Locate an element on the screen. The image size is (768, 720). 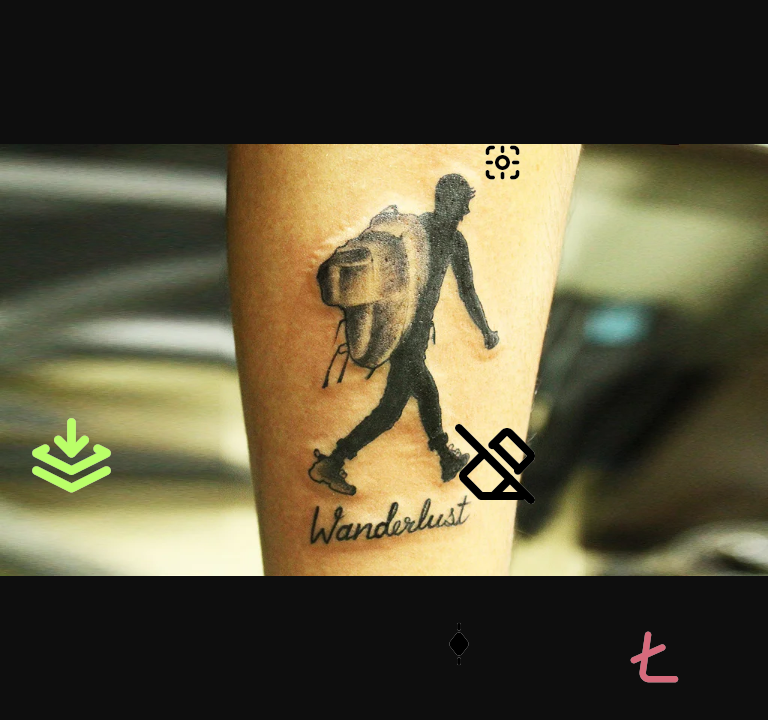
align keyframe to vertical center is located at coordinates (459, 644).